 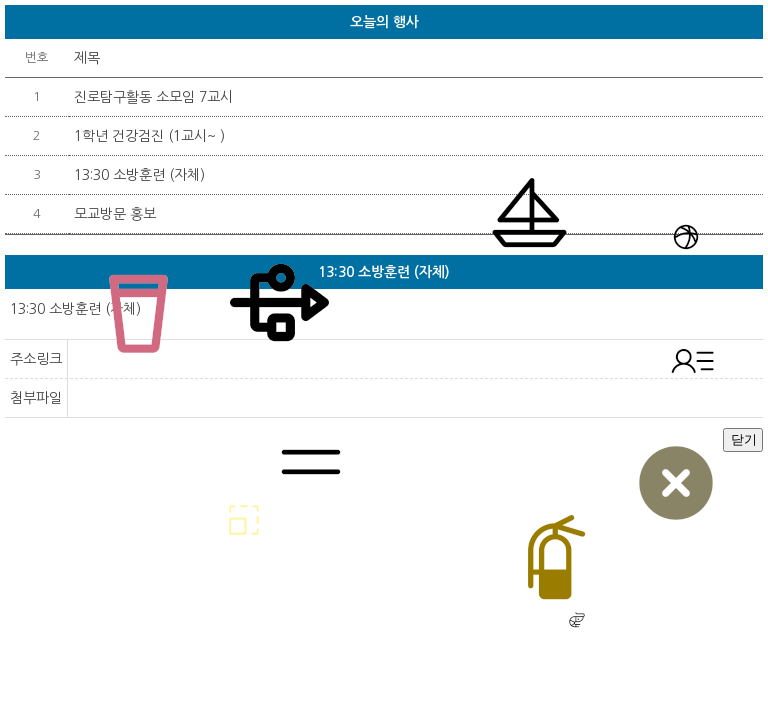 I want to click on access games or entertainment features, so click(x=686, y=237).